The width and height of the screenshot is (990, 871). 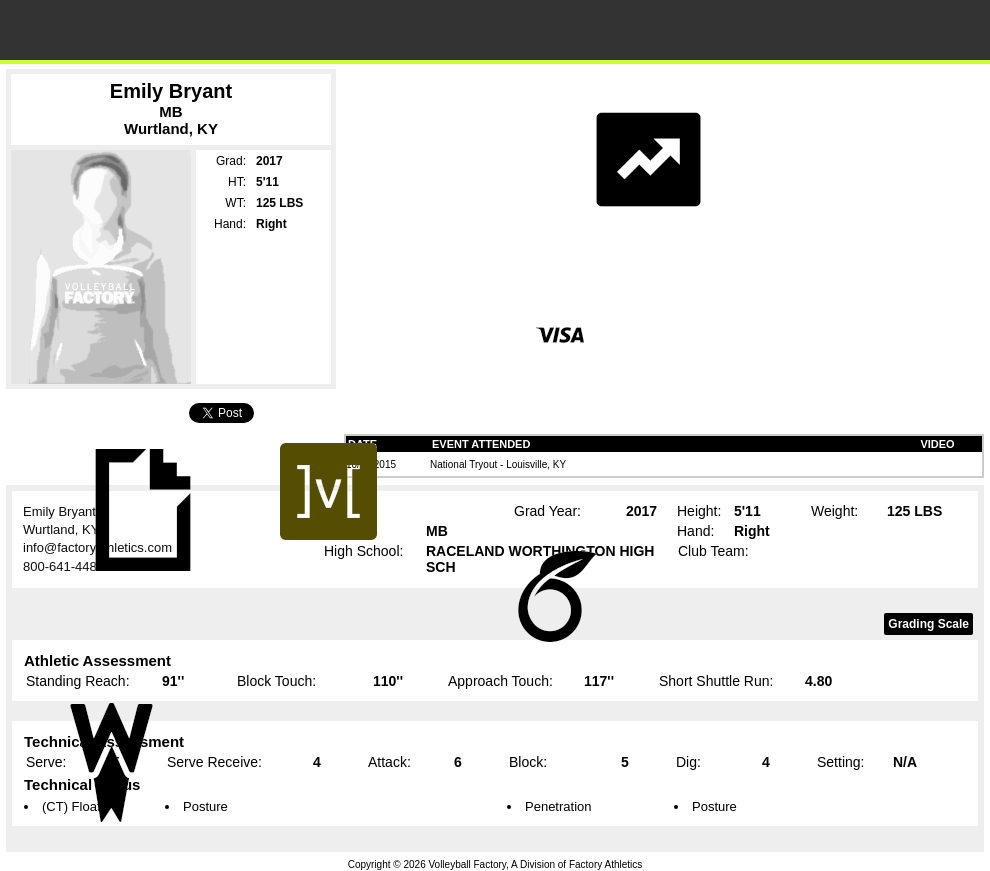 What do you see at coordinates (111, 762) in the screenshot?
I see `WP Rocket plugin logo` at bounding box center [111, 762].